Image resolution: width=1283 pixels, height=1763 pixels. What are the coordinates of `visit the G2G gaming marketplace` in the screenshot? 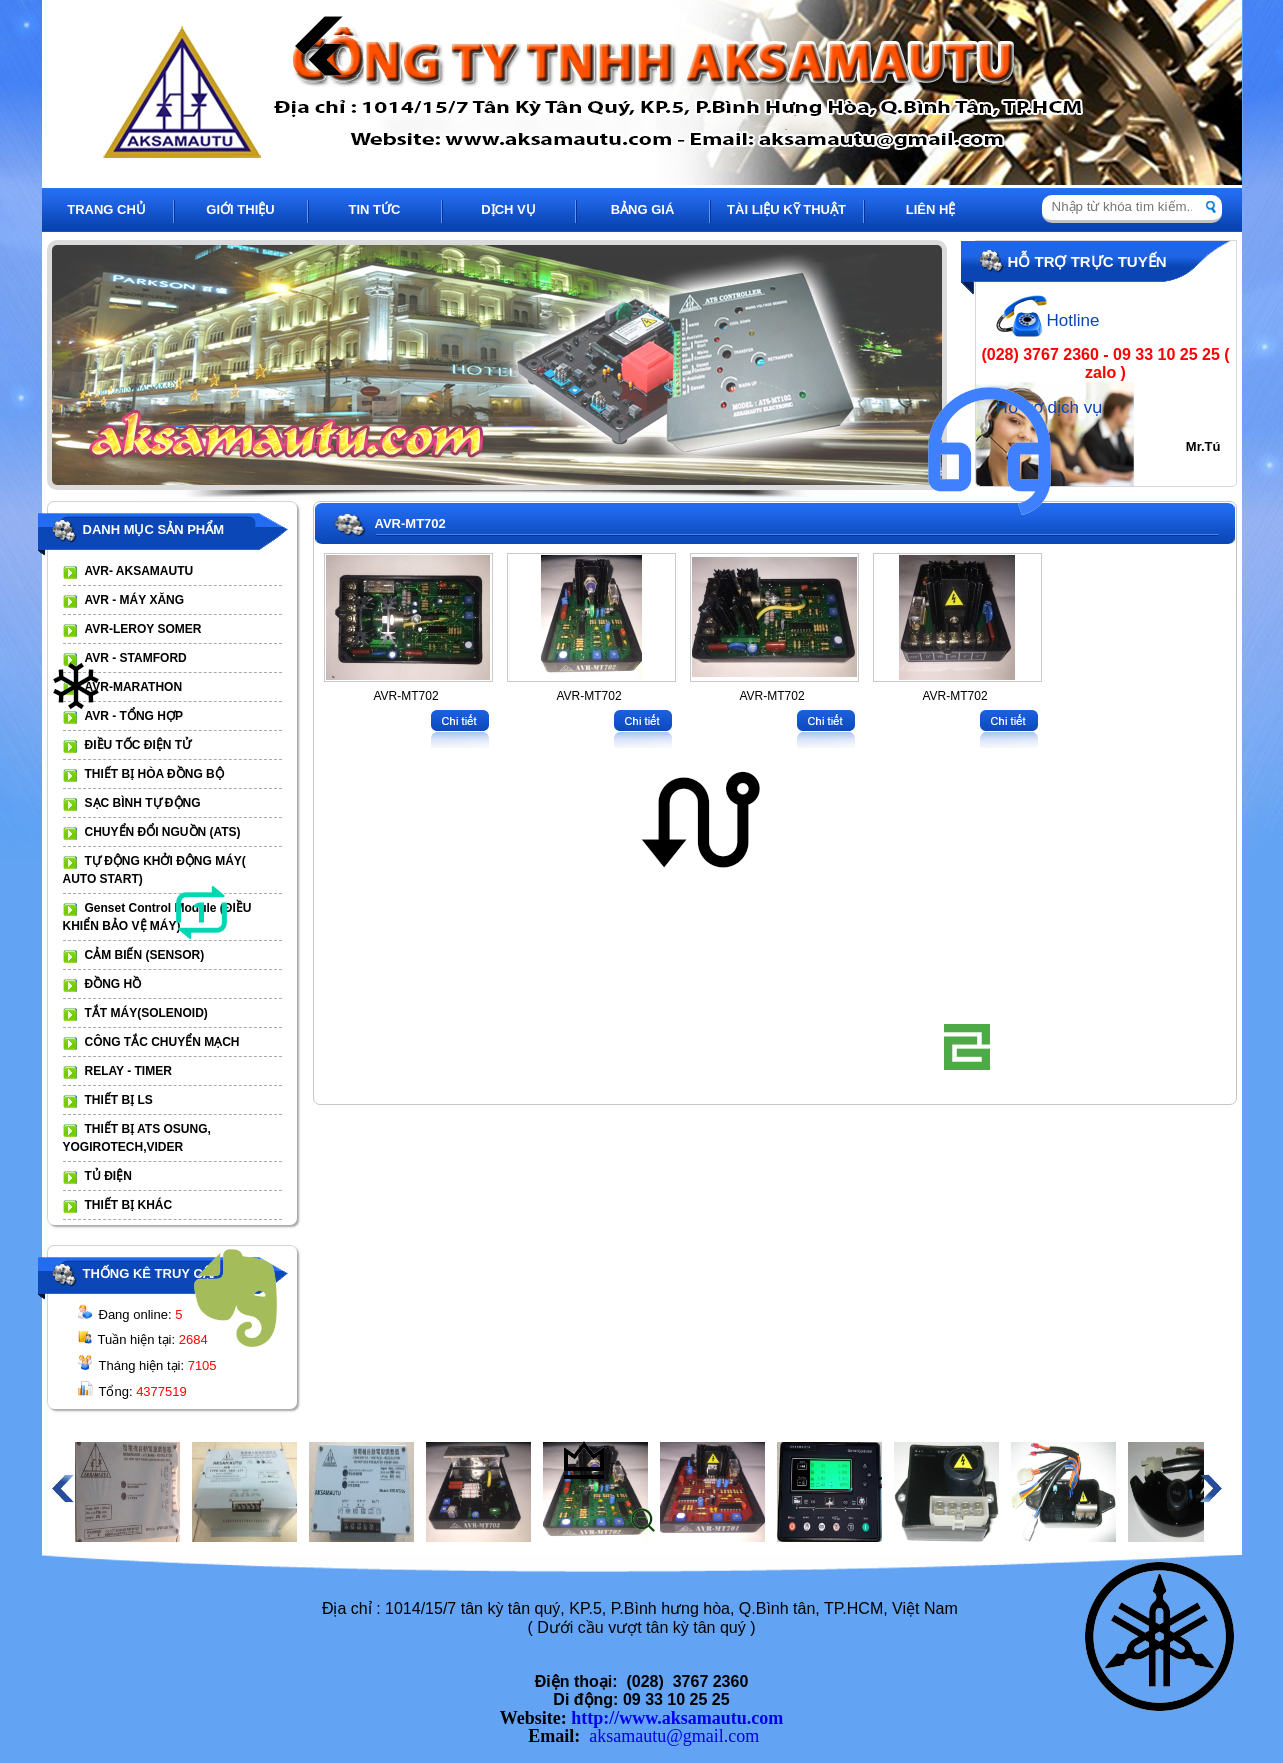 It's located at (967, 1047).